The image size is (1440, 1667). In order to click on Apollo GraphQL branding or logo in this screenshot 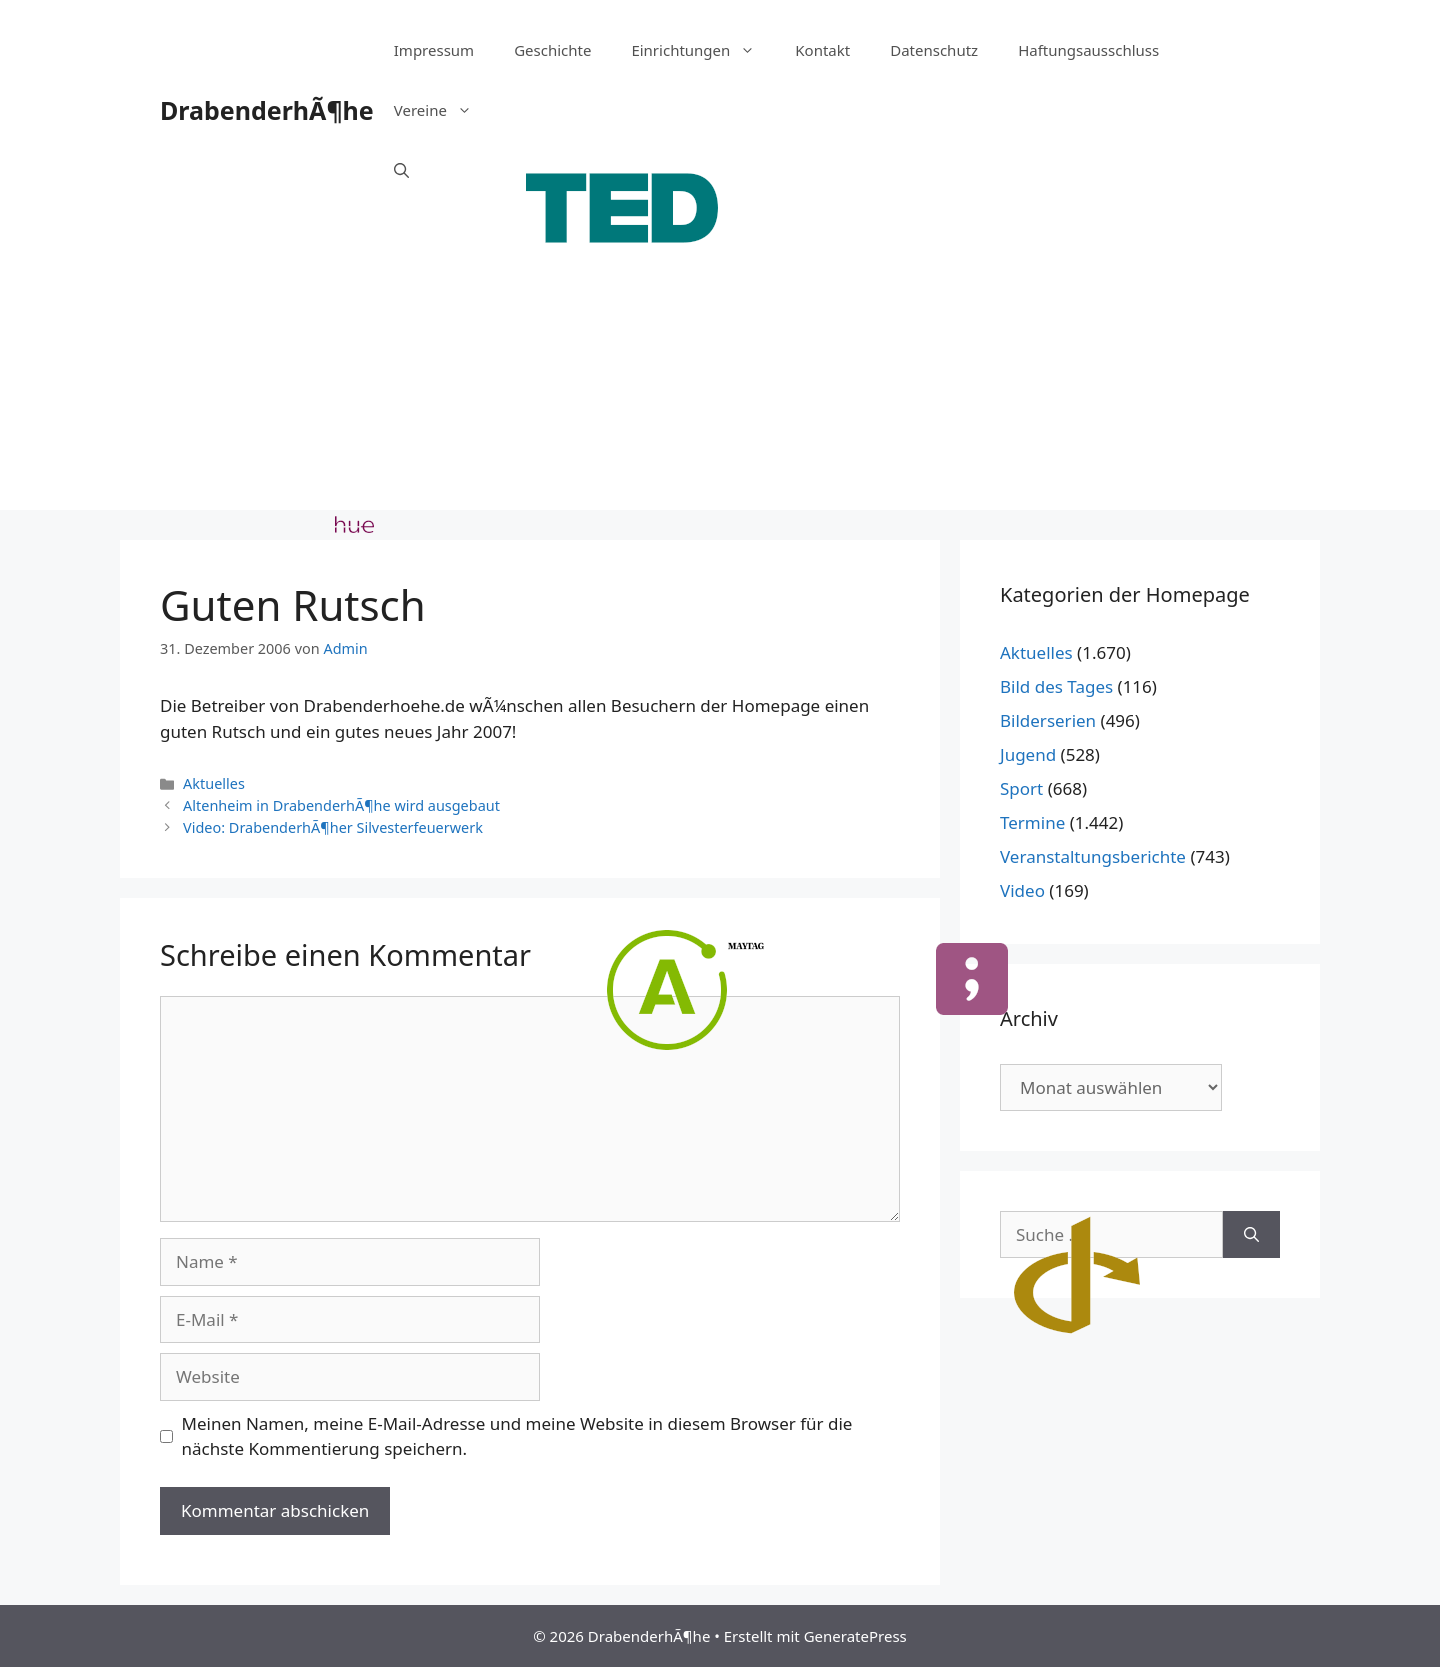, I will do `click(667, 990)`.